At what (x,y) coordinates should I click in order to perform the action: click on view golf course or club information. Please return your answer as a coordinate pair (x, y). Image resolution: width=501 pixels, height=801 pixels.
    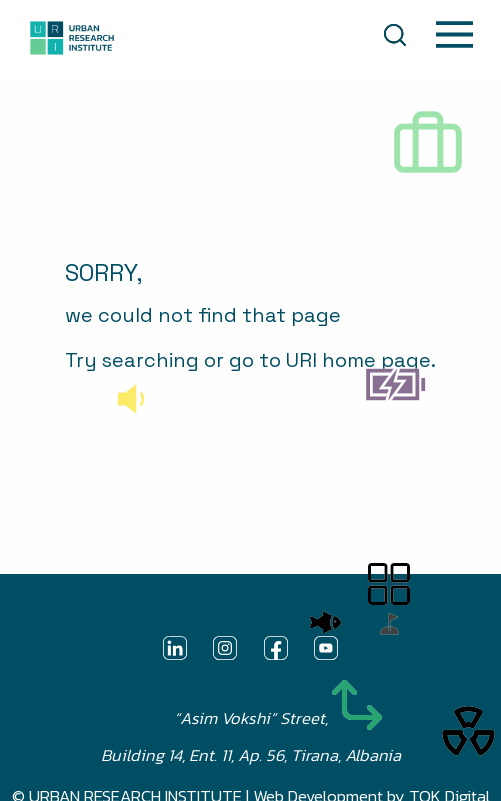
    Looking at the image, I should click on (389, 623).